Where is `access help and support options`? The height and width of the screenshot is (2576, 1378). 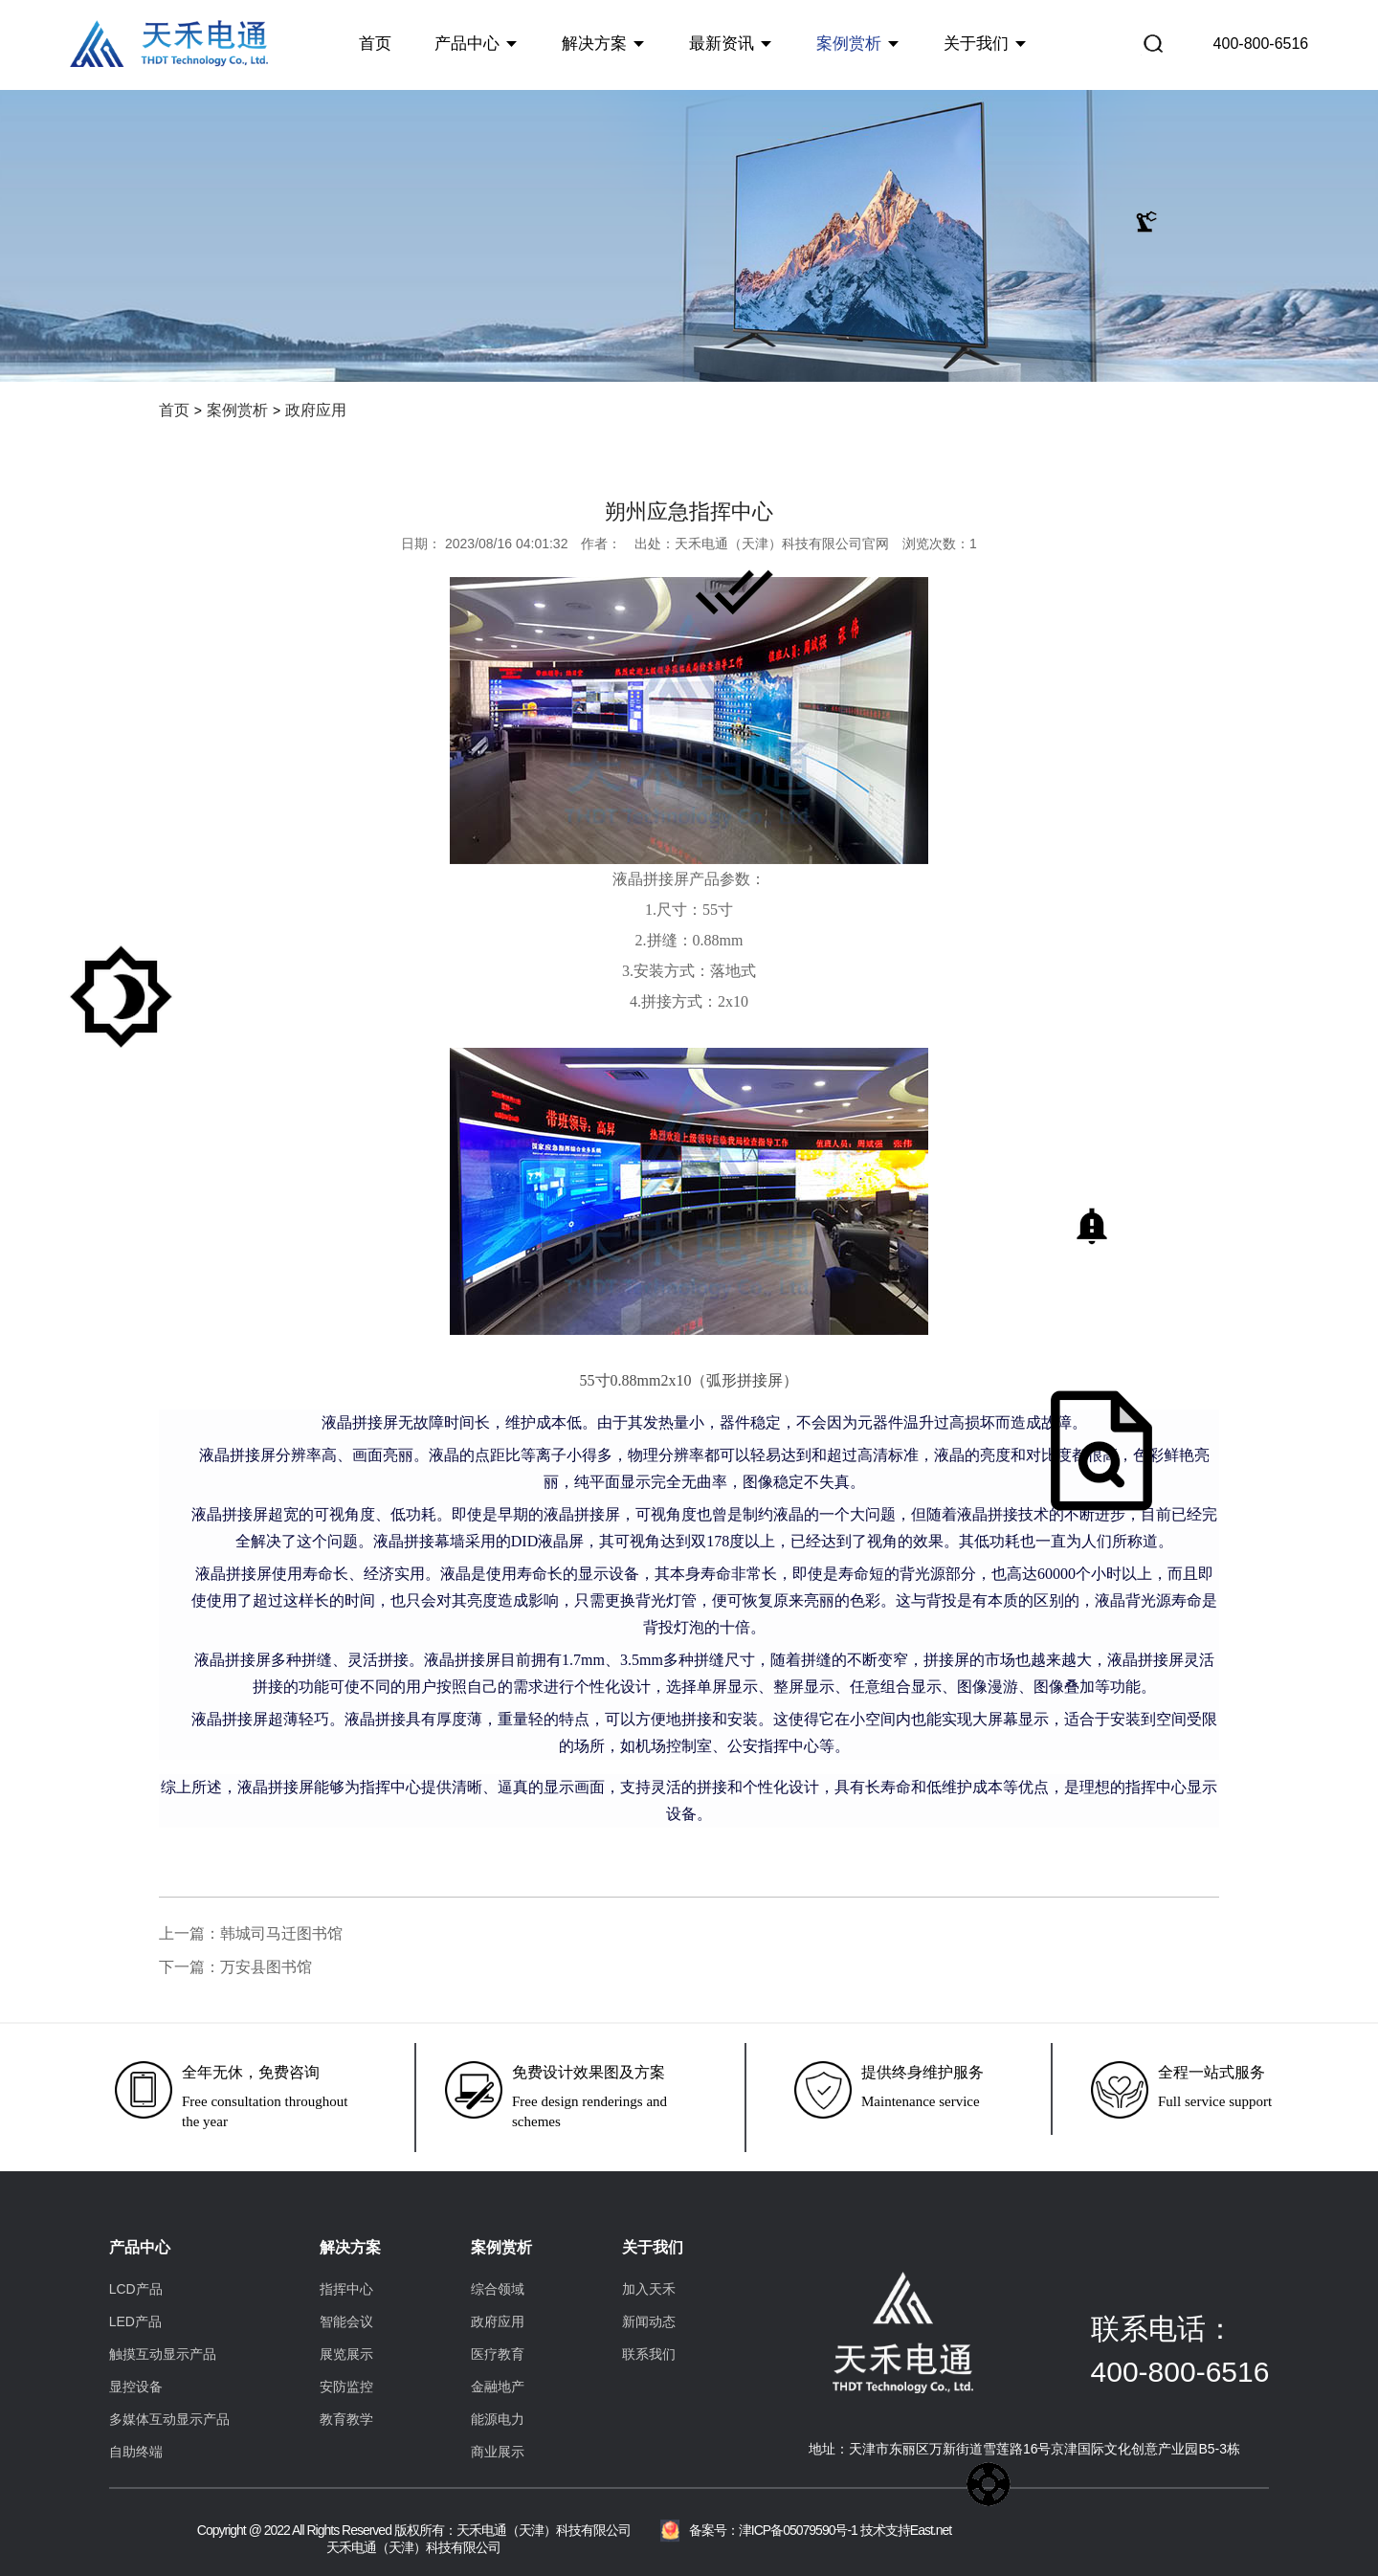
access help and support options is located at coordinates (989, 2484).